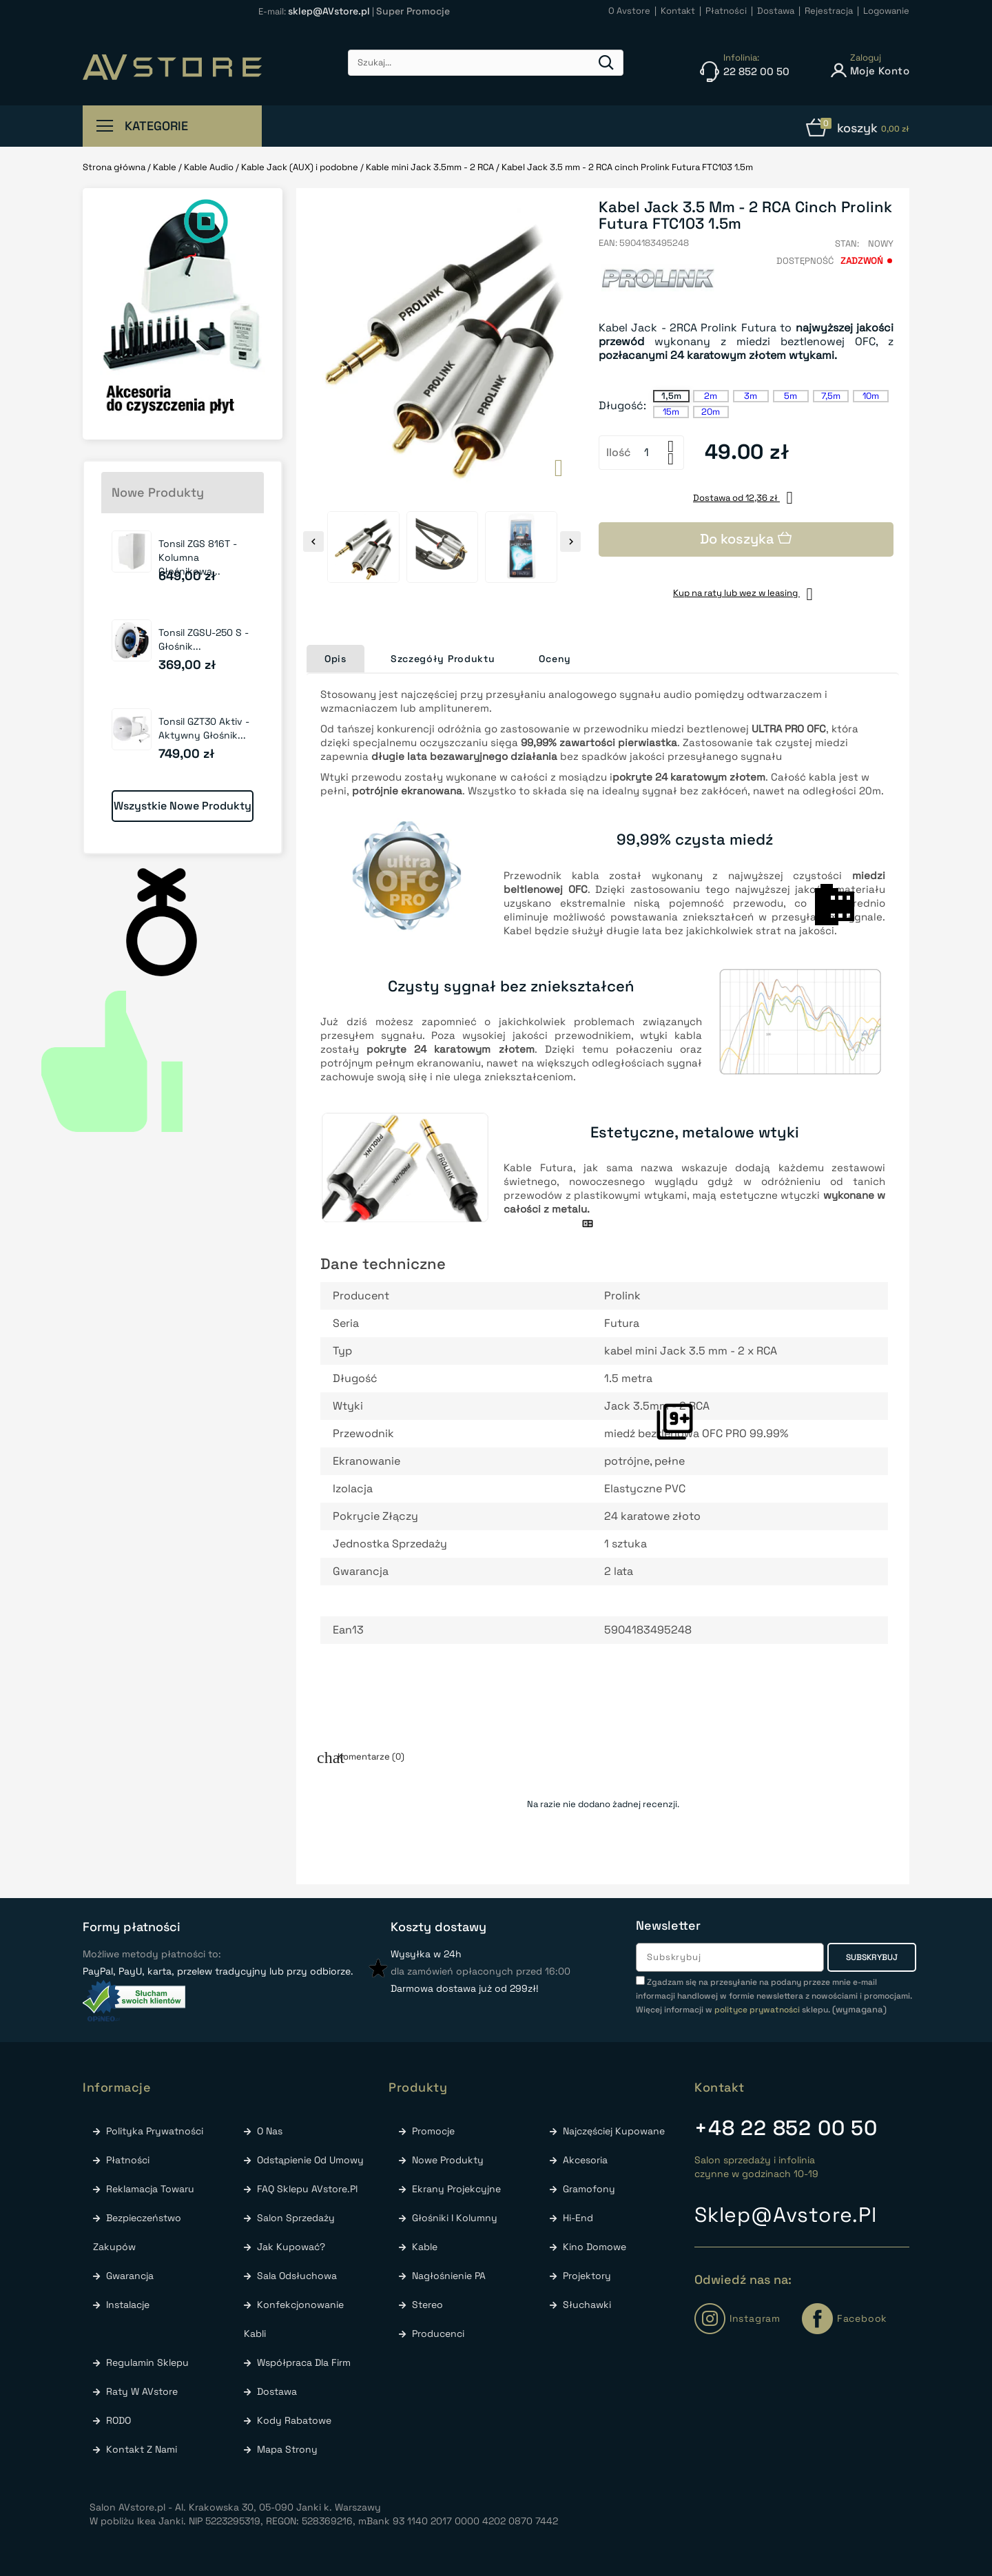 The height and width of the screenshot is (2576, 992). I want to click on indicates 9 or more items in a stack or collection, so click(674, 1421).